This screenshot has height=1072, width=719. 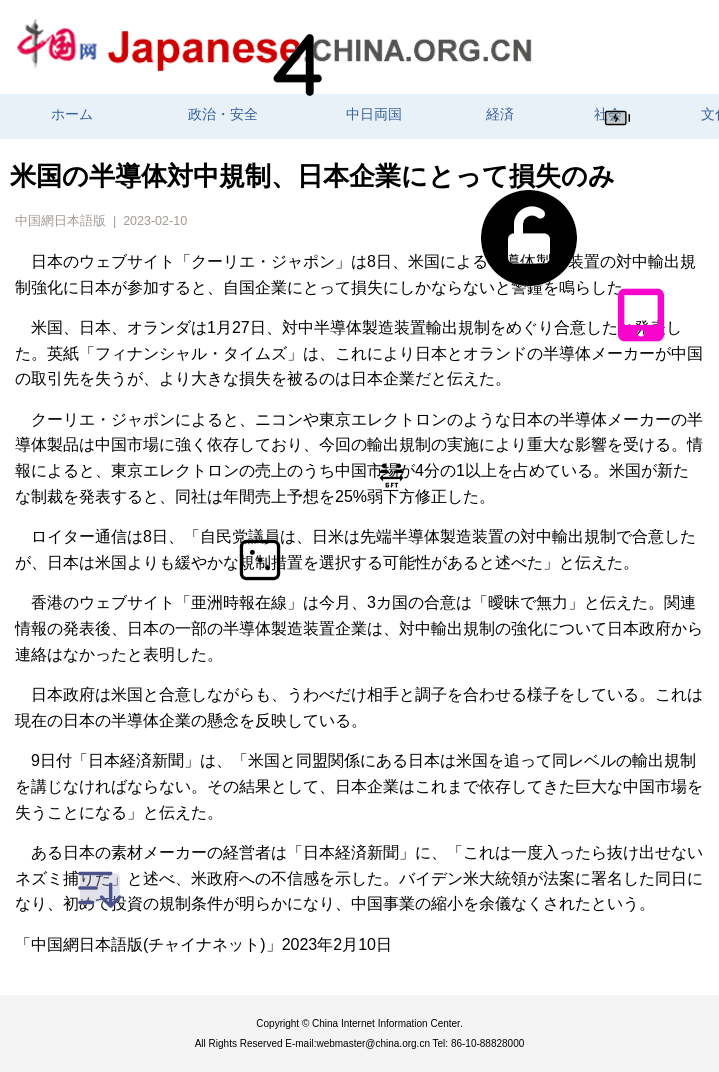 What do you see at coordinates (617, 118) in the screenshot?
I see `indicates device is currently charging` at bounding box center [617, 118].